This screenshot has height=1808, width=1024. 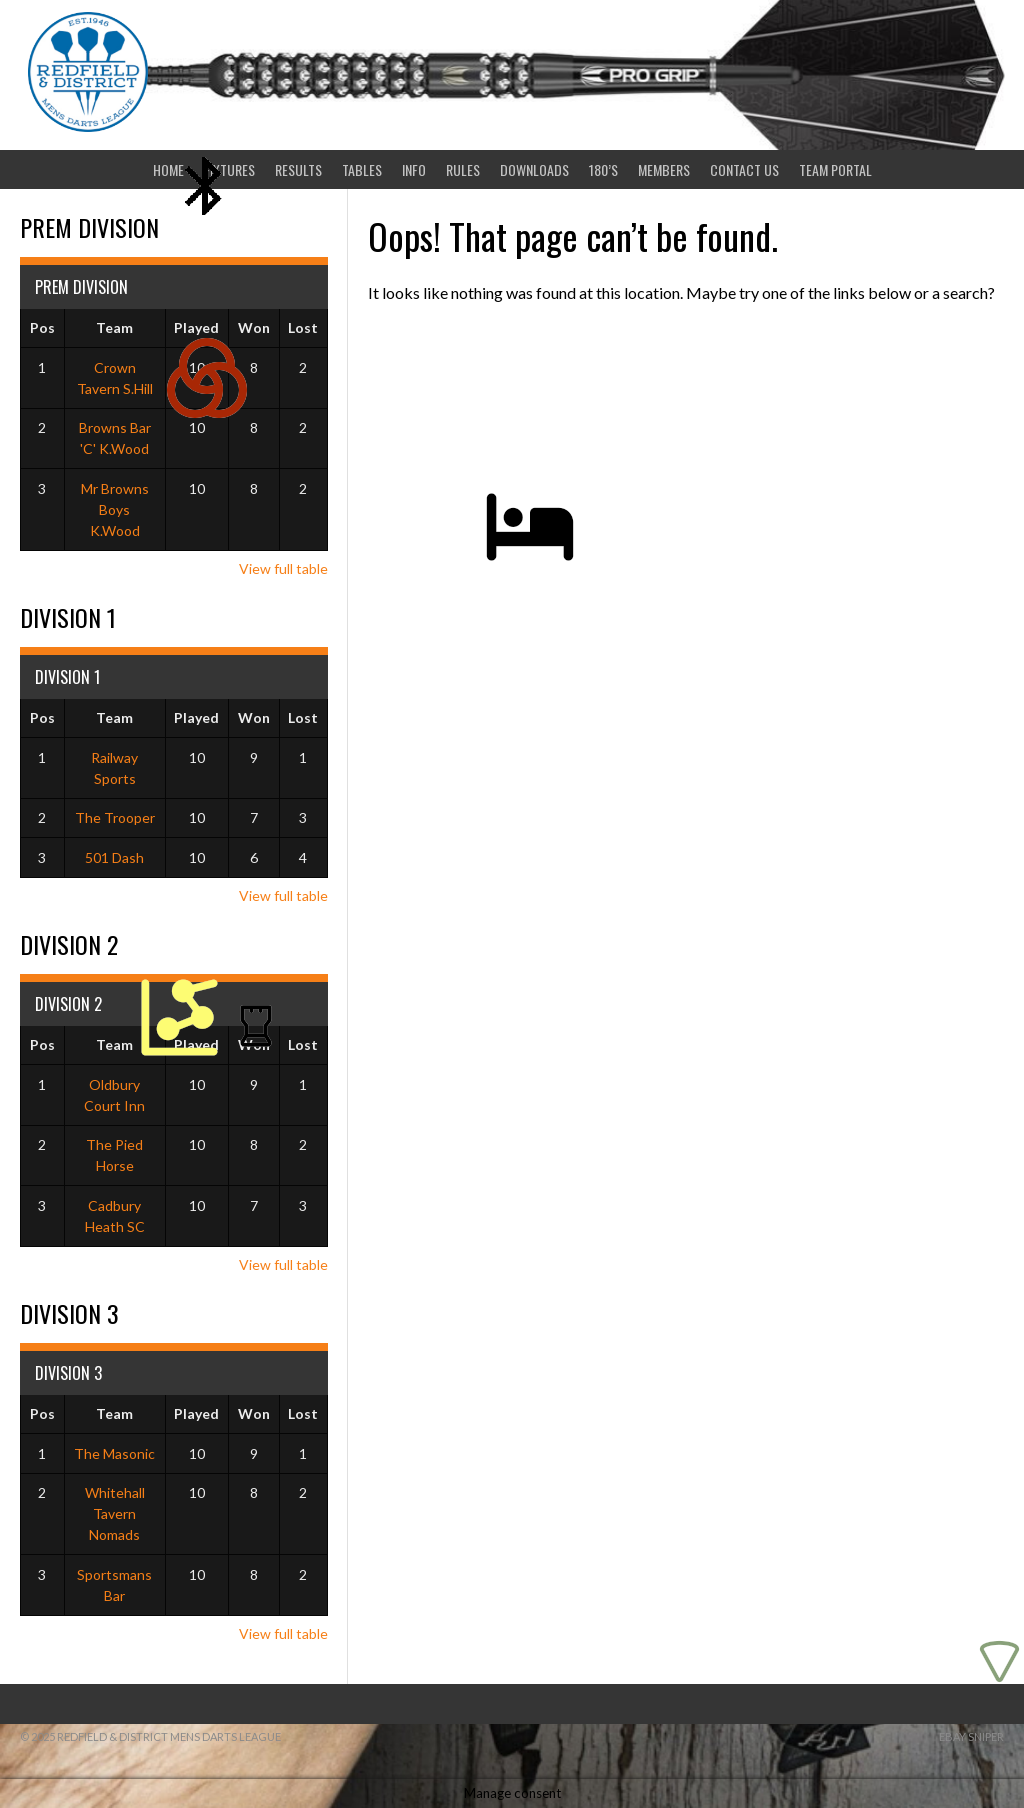 What do you see at coordinates (205, 186) in the screenshot?
I see `toggle bluetooth connectivity` at bounding box center [205, 186].